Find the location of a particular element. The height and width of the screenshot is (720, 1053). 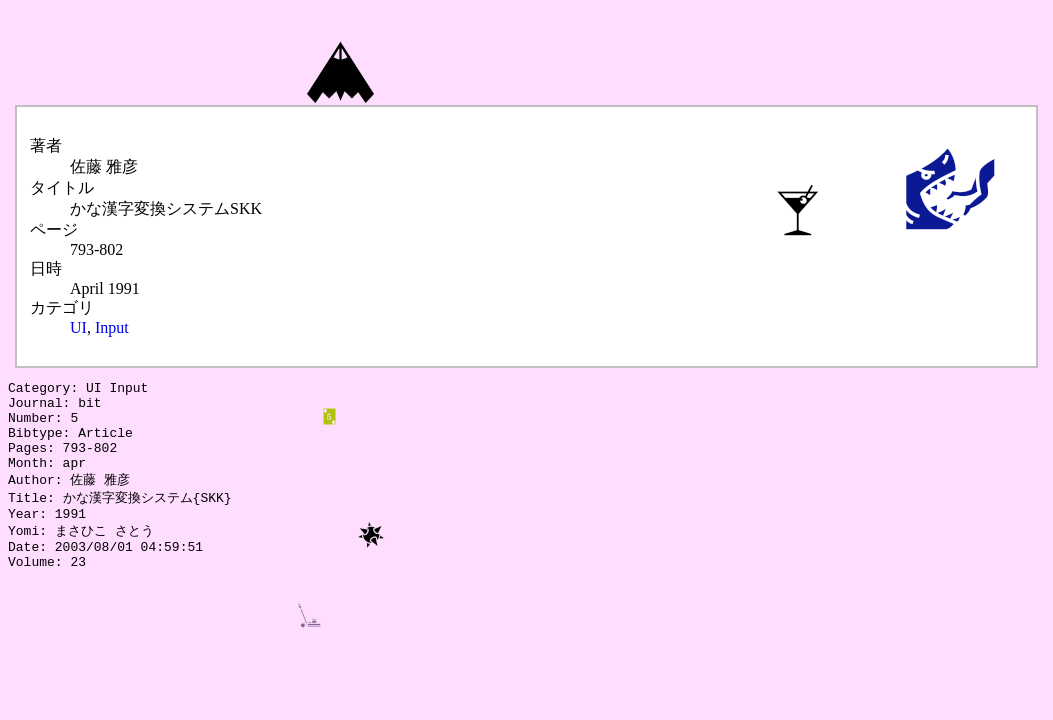

indicates shark attack or danger zone in a game is located at coordinates (950, 186).